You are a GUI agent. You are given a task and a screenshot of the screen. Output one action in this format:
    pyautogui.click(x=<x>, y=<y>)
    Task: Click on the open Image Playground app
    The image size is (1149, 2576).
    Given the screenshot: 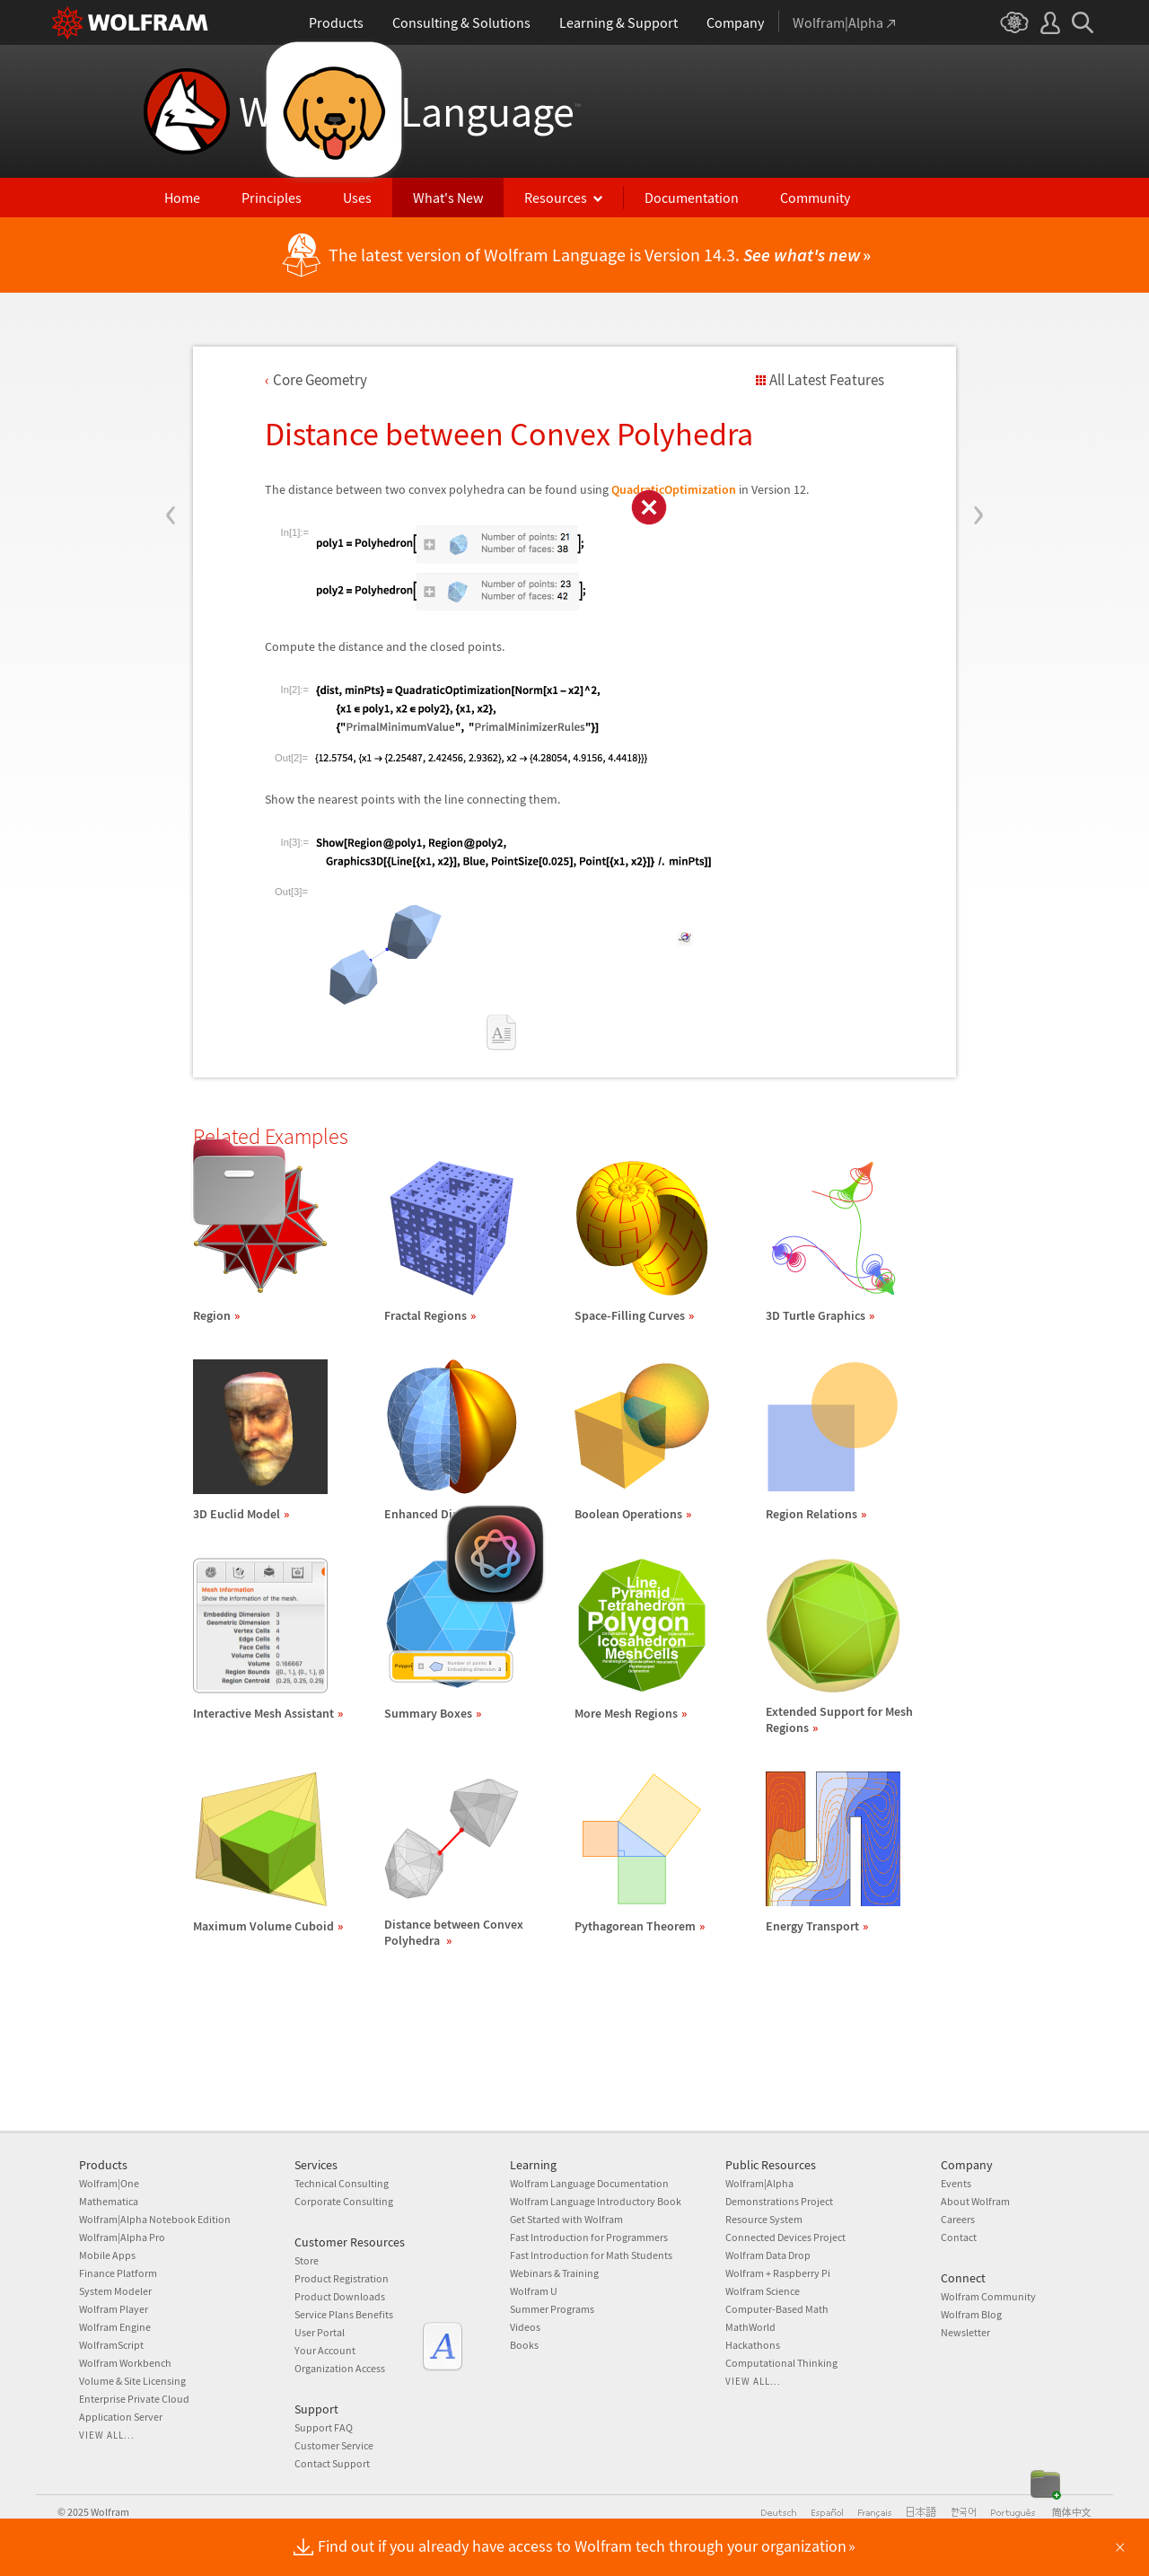 What is the action you would take?
    pyautogui.click(x=495, y=1553)
    